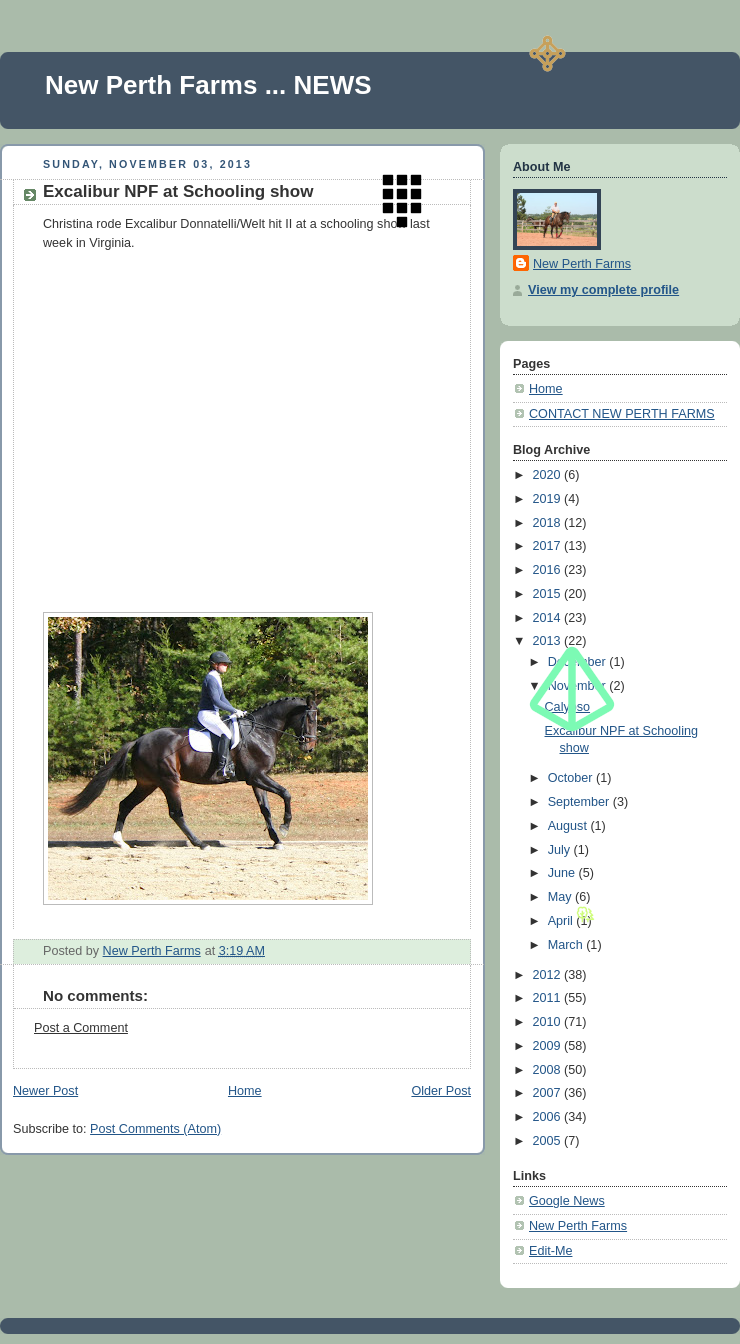  I want to click on view star-ring network topology, so click(547, 53).